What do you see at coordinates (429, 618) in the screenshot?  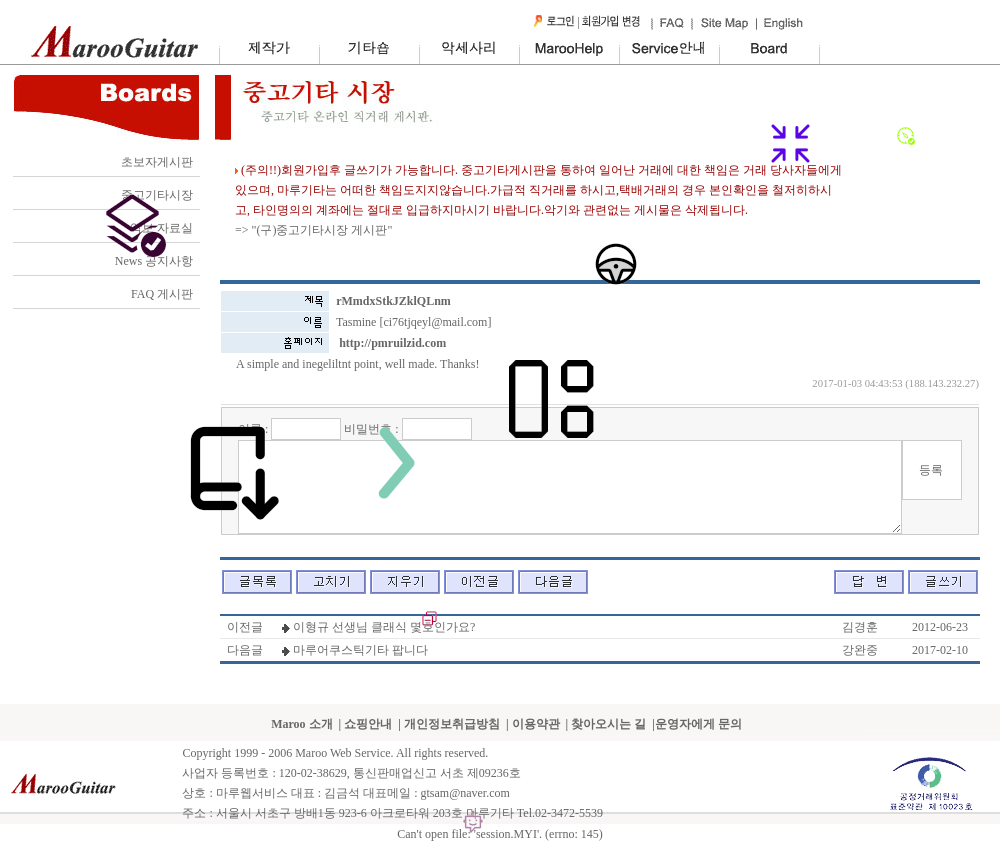 I see `collapse all expanded items in a tree view` at bounding box center [429, 618].